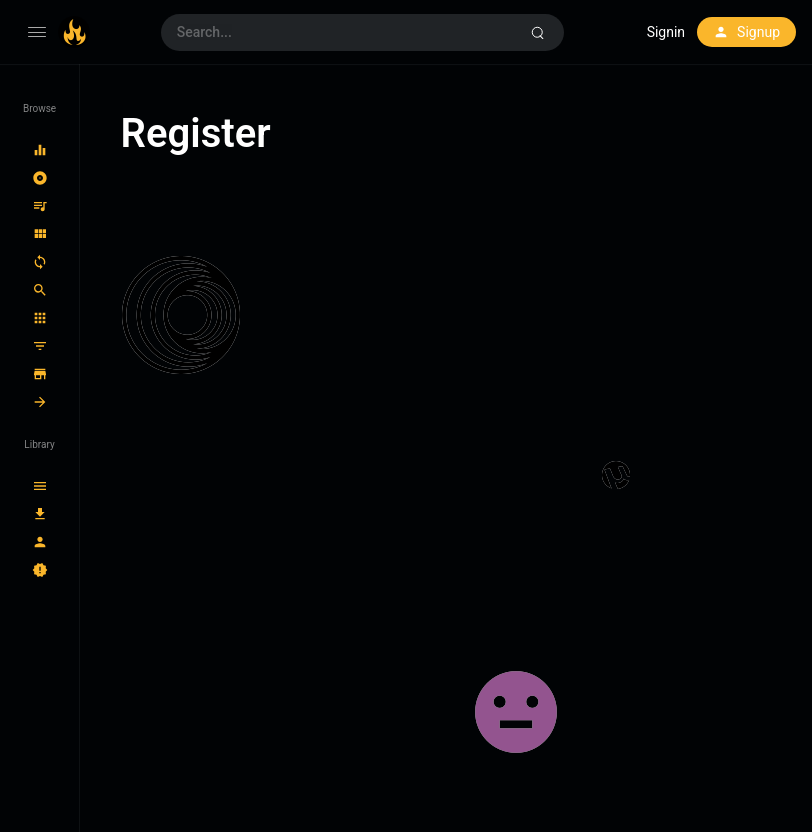 This screenshot has width=812, height=832. I want to click on indicates neutral feedback or rating, so click(516, 712).